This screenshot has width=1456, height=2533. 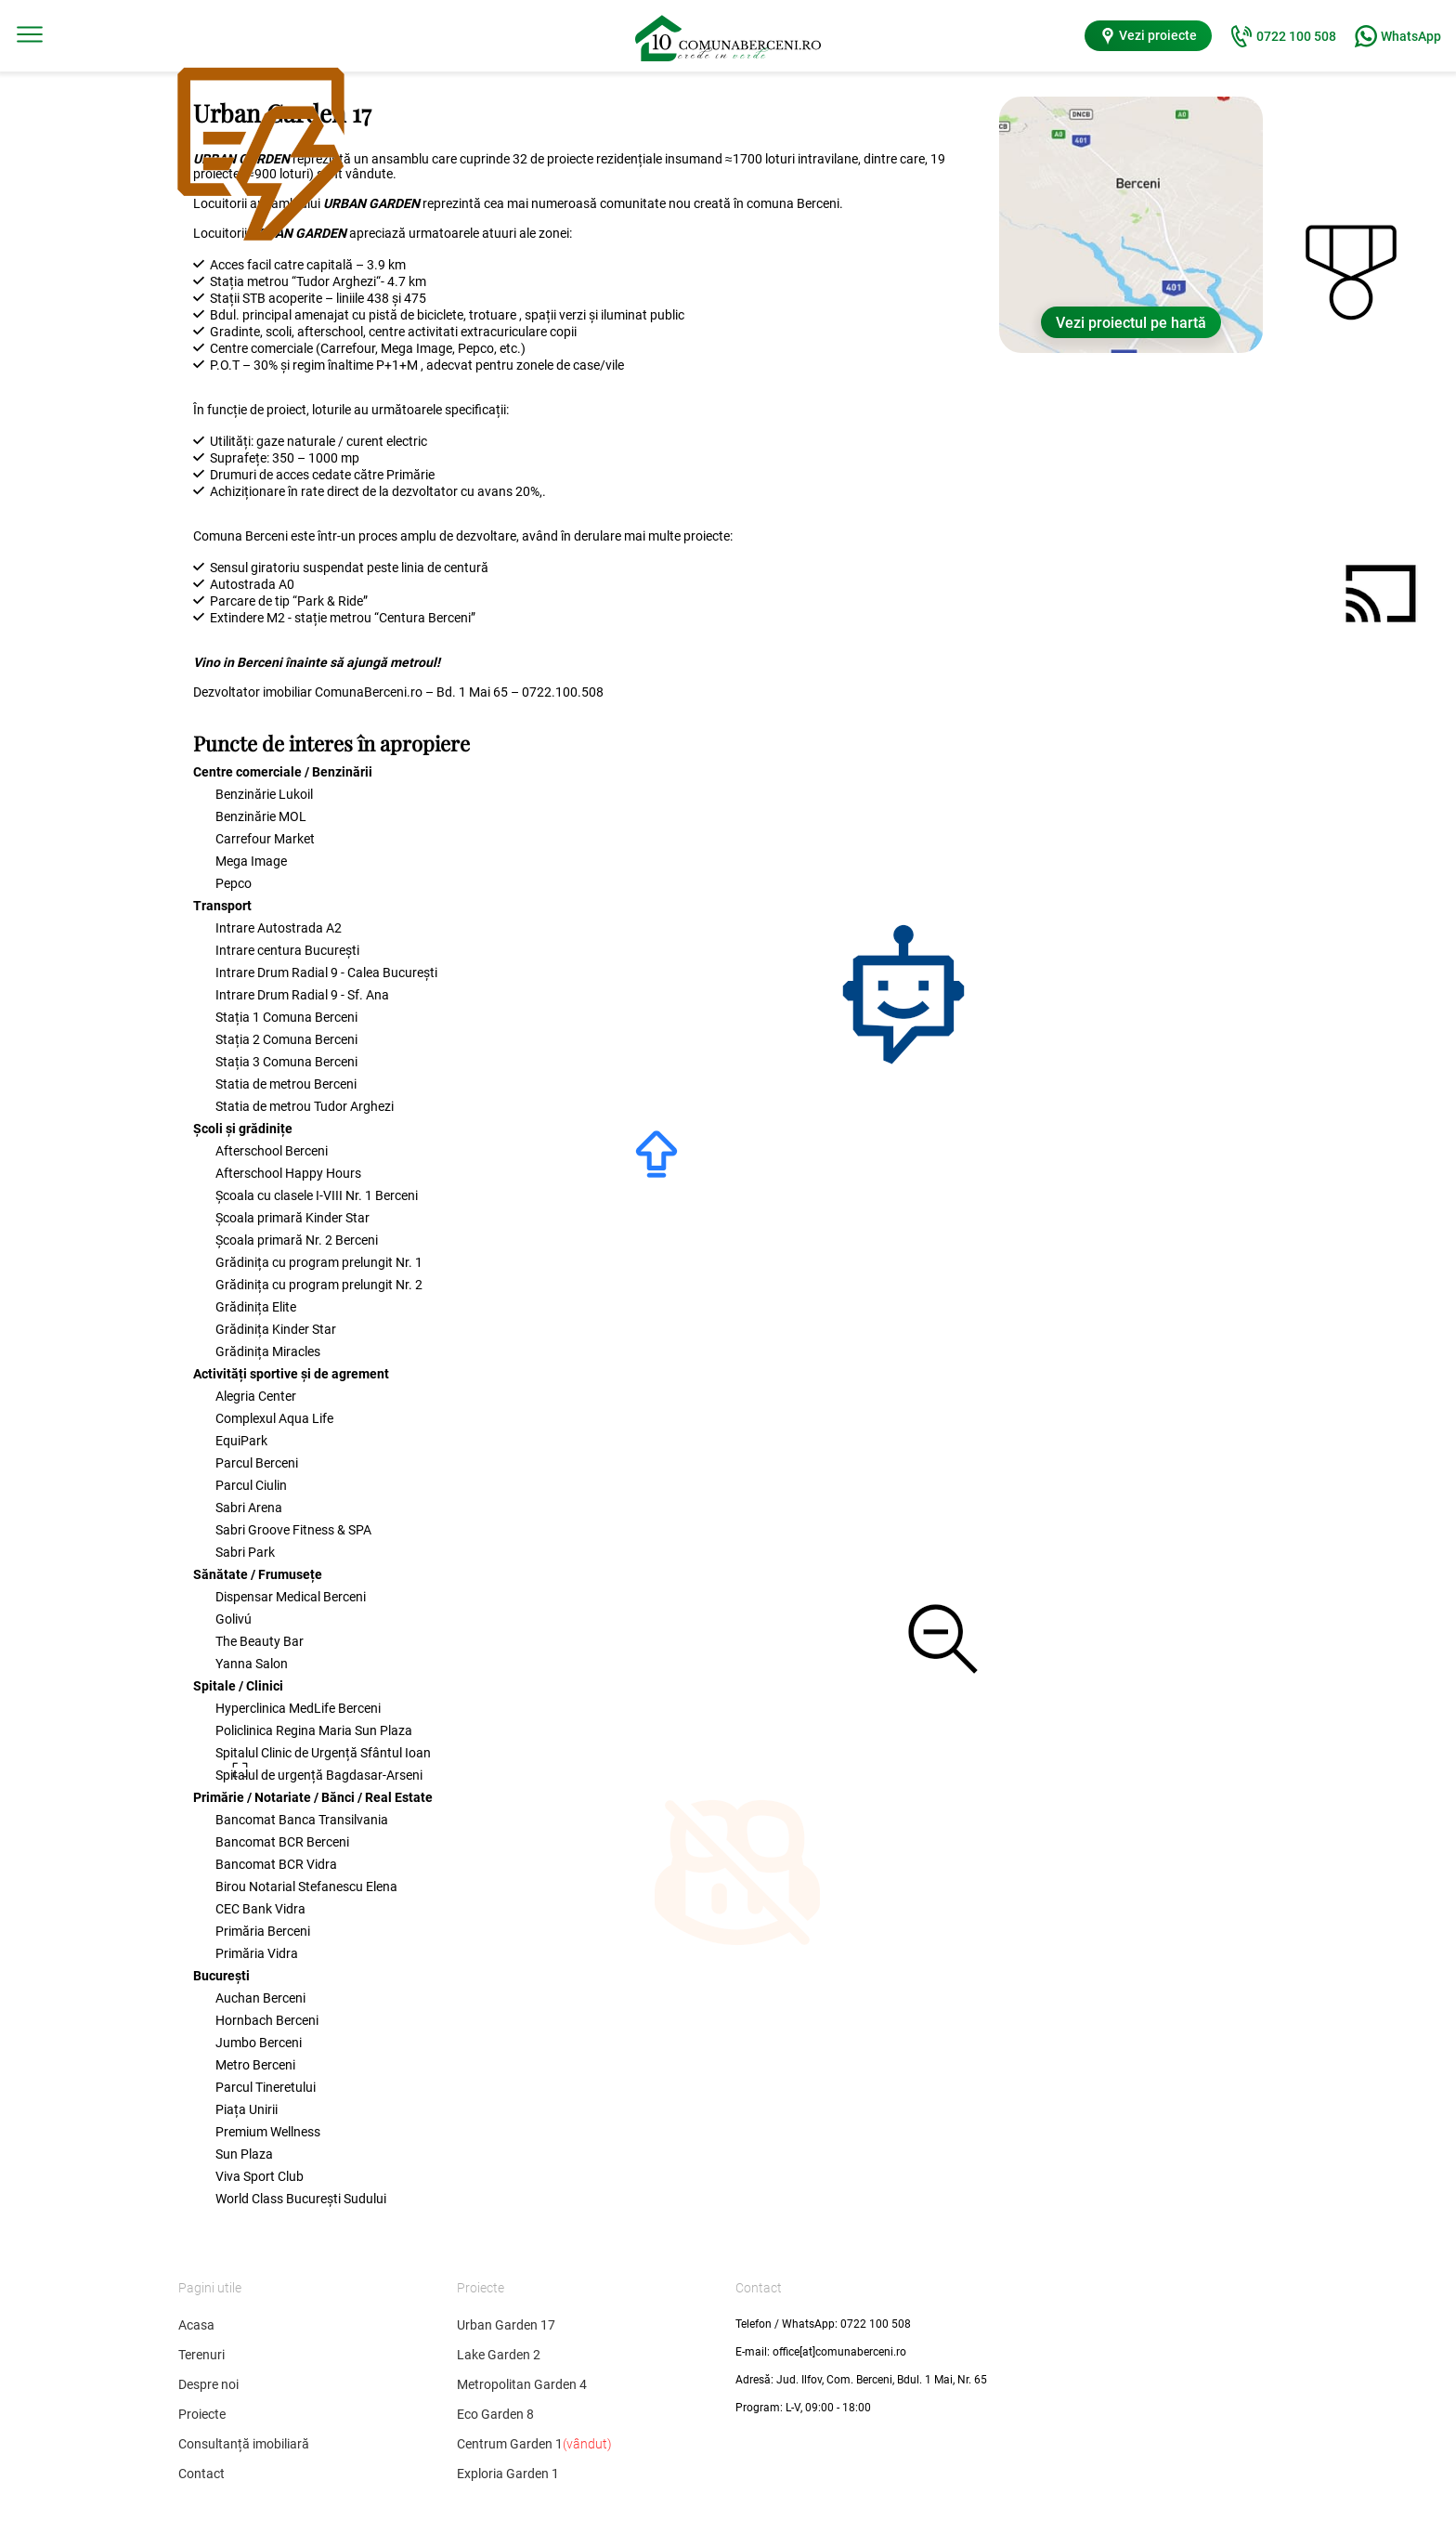 I want to click on upload a file or document, so click(x=656, y=1154).